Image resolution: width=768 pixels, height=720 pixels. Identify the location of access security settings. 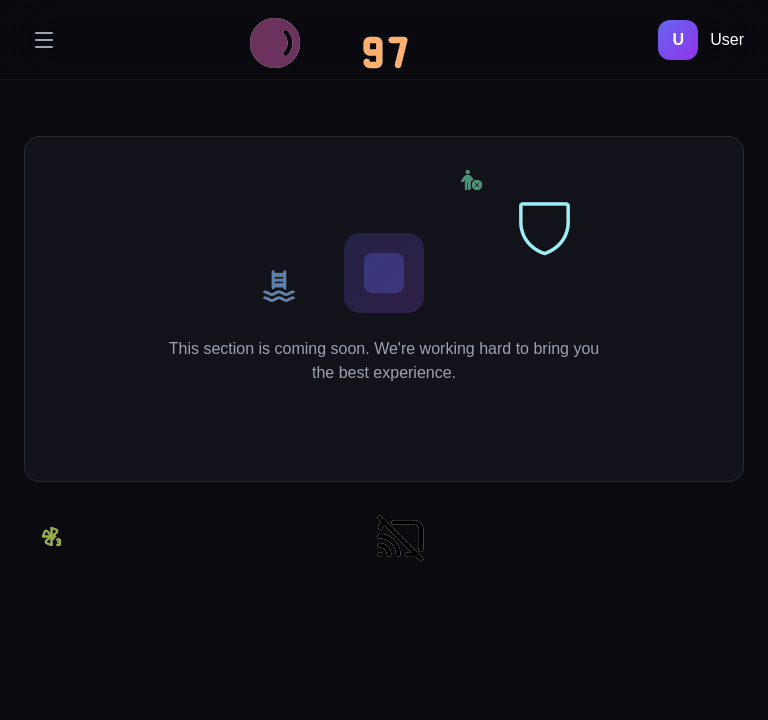
(544, 225).